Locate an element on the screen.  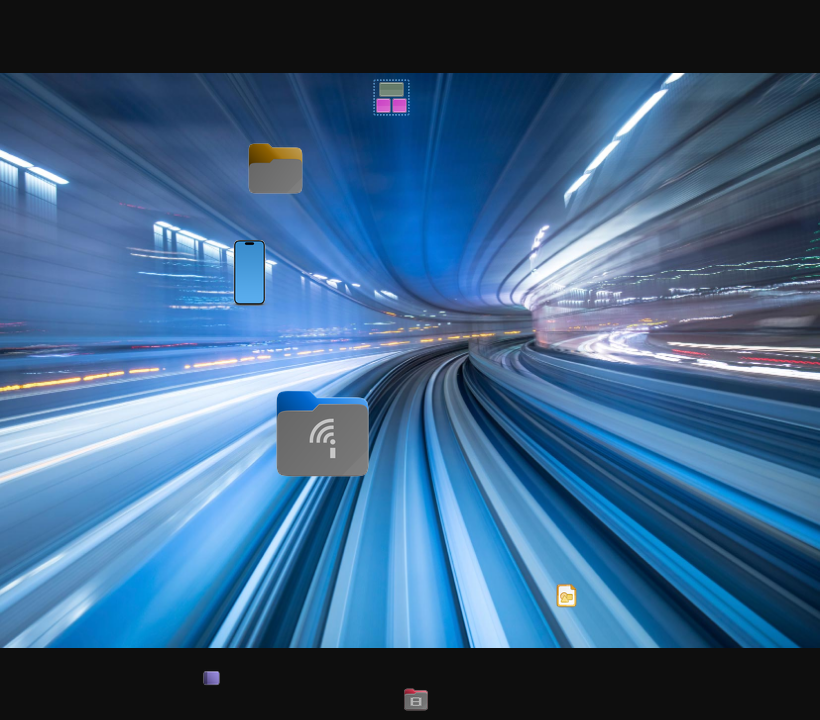
iPhone 15 Pro device icon is located at coordinates (249, 273).